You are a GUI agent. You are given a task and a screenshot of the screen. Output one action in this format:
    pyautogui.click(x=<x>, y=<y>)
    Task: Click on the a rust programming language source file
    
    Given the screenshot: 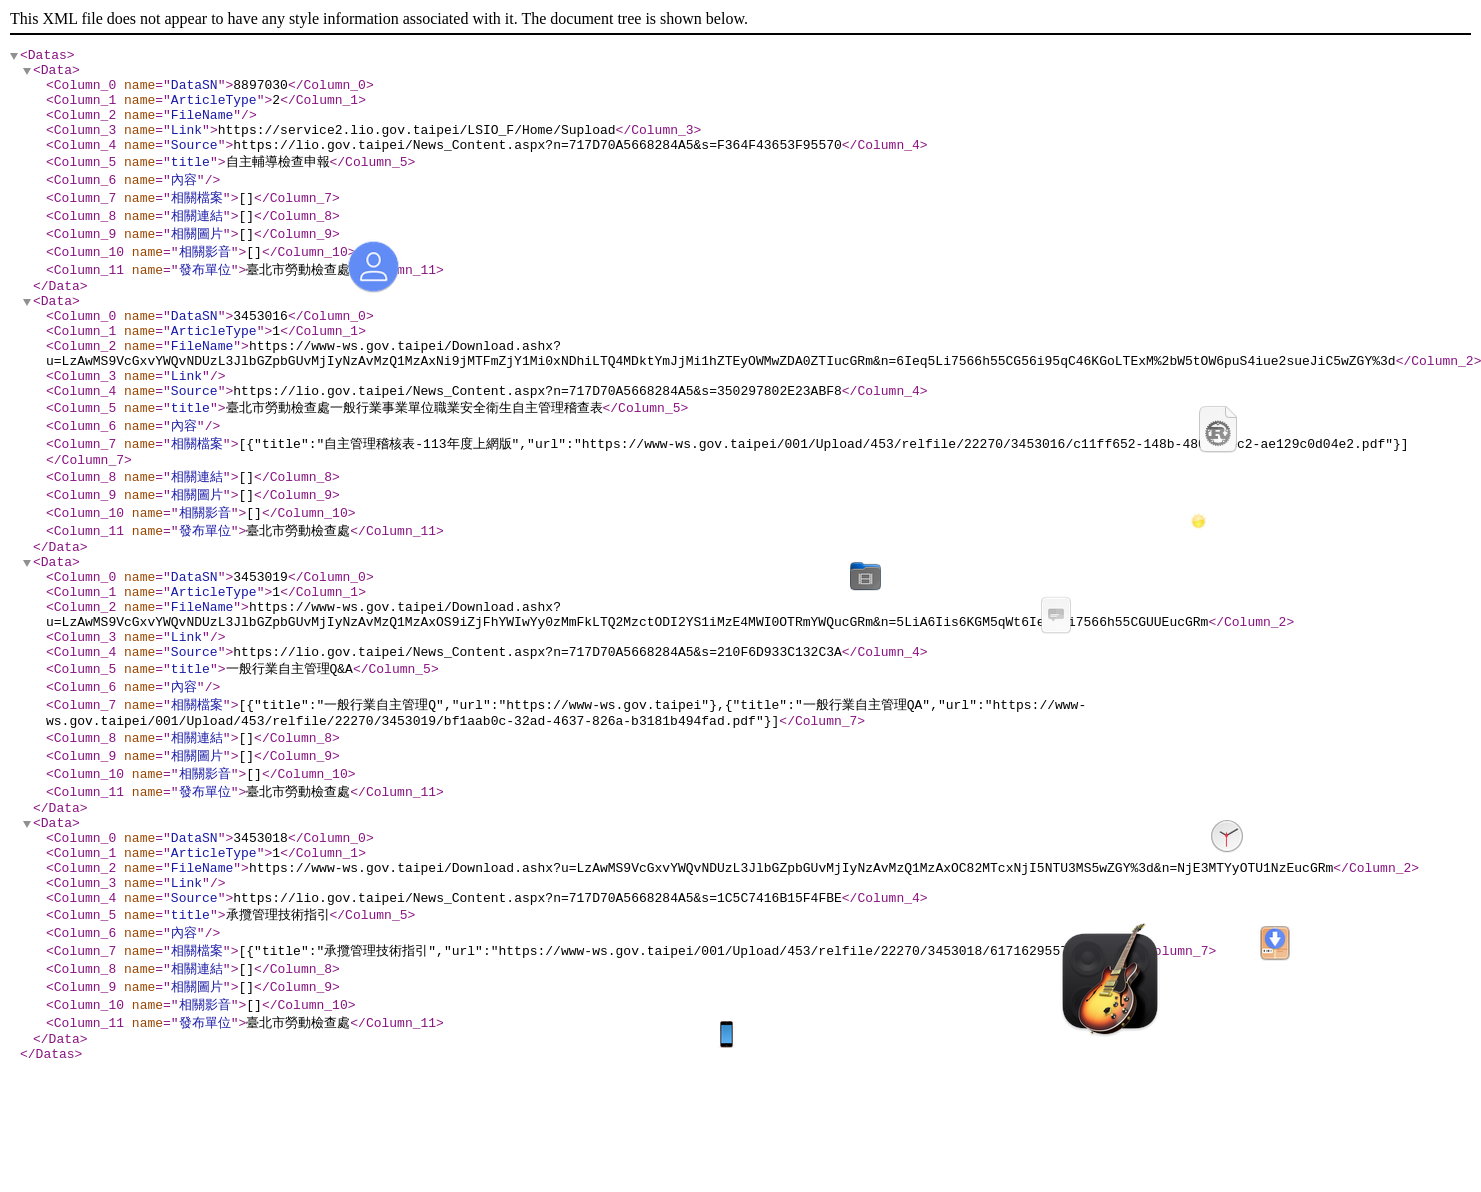 What is the action you would take?
    pyautogui.click(x=1218, y=429)
    